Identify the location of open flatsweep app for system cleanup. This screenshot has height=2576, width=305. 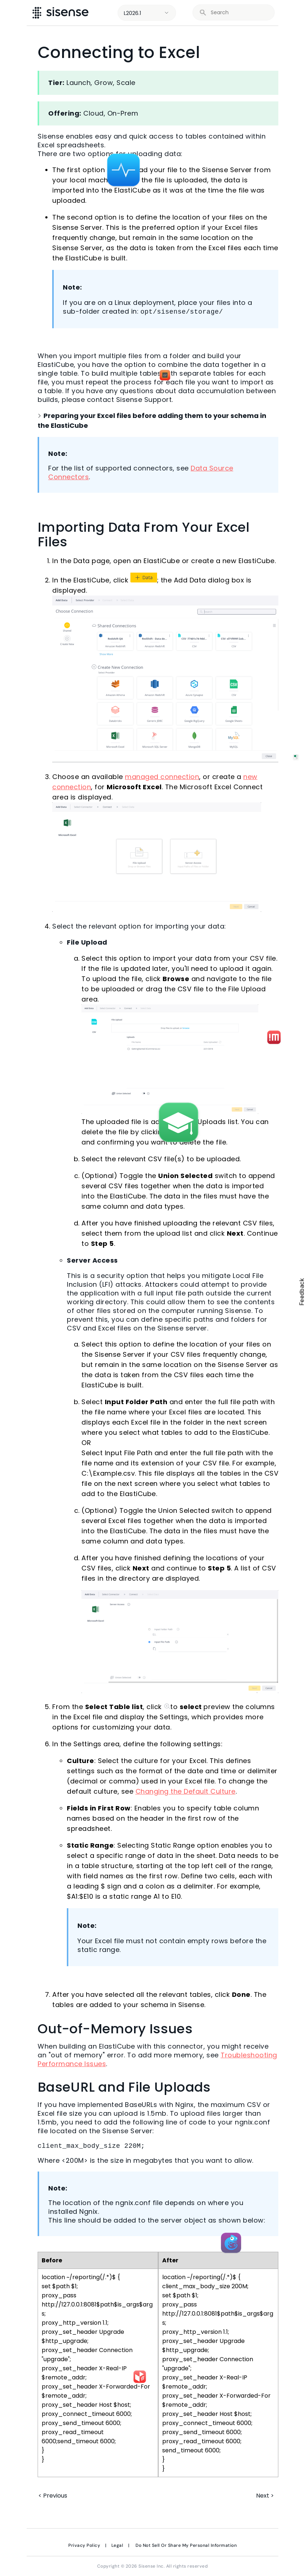
(140, 2376).